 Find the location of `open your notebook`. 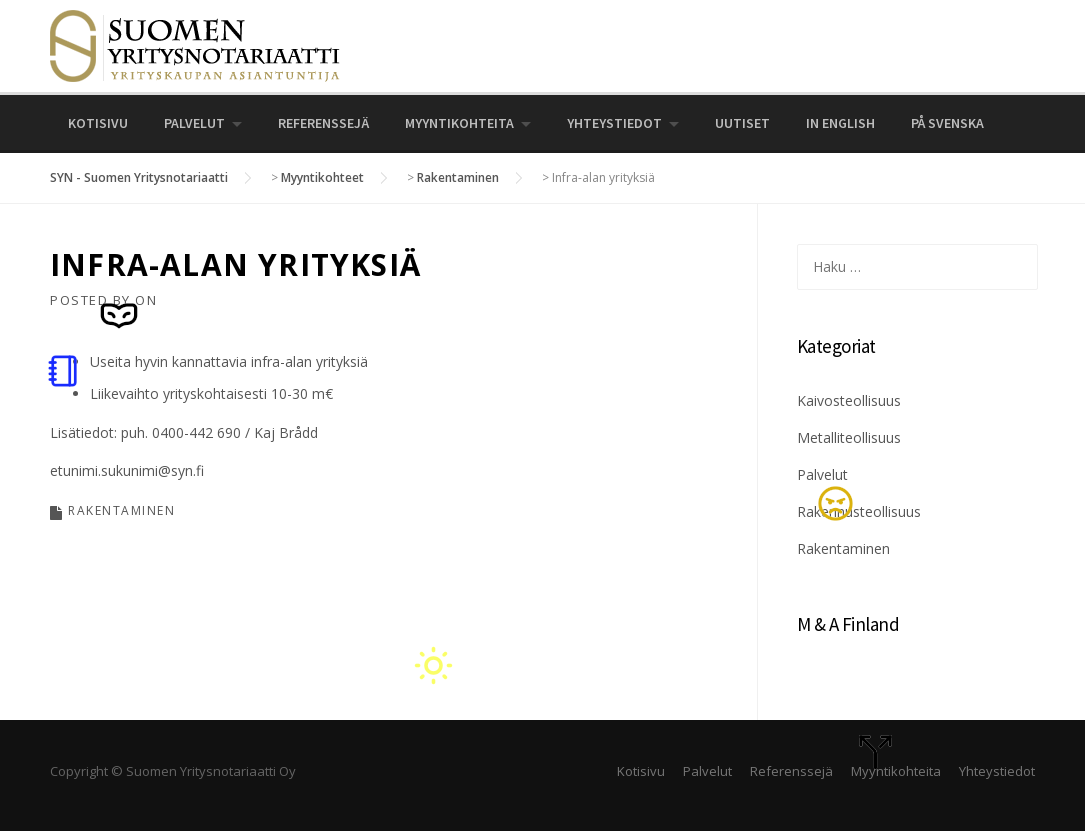

open your notebook is located at coordinates (64, 371).